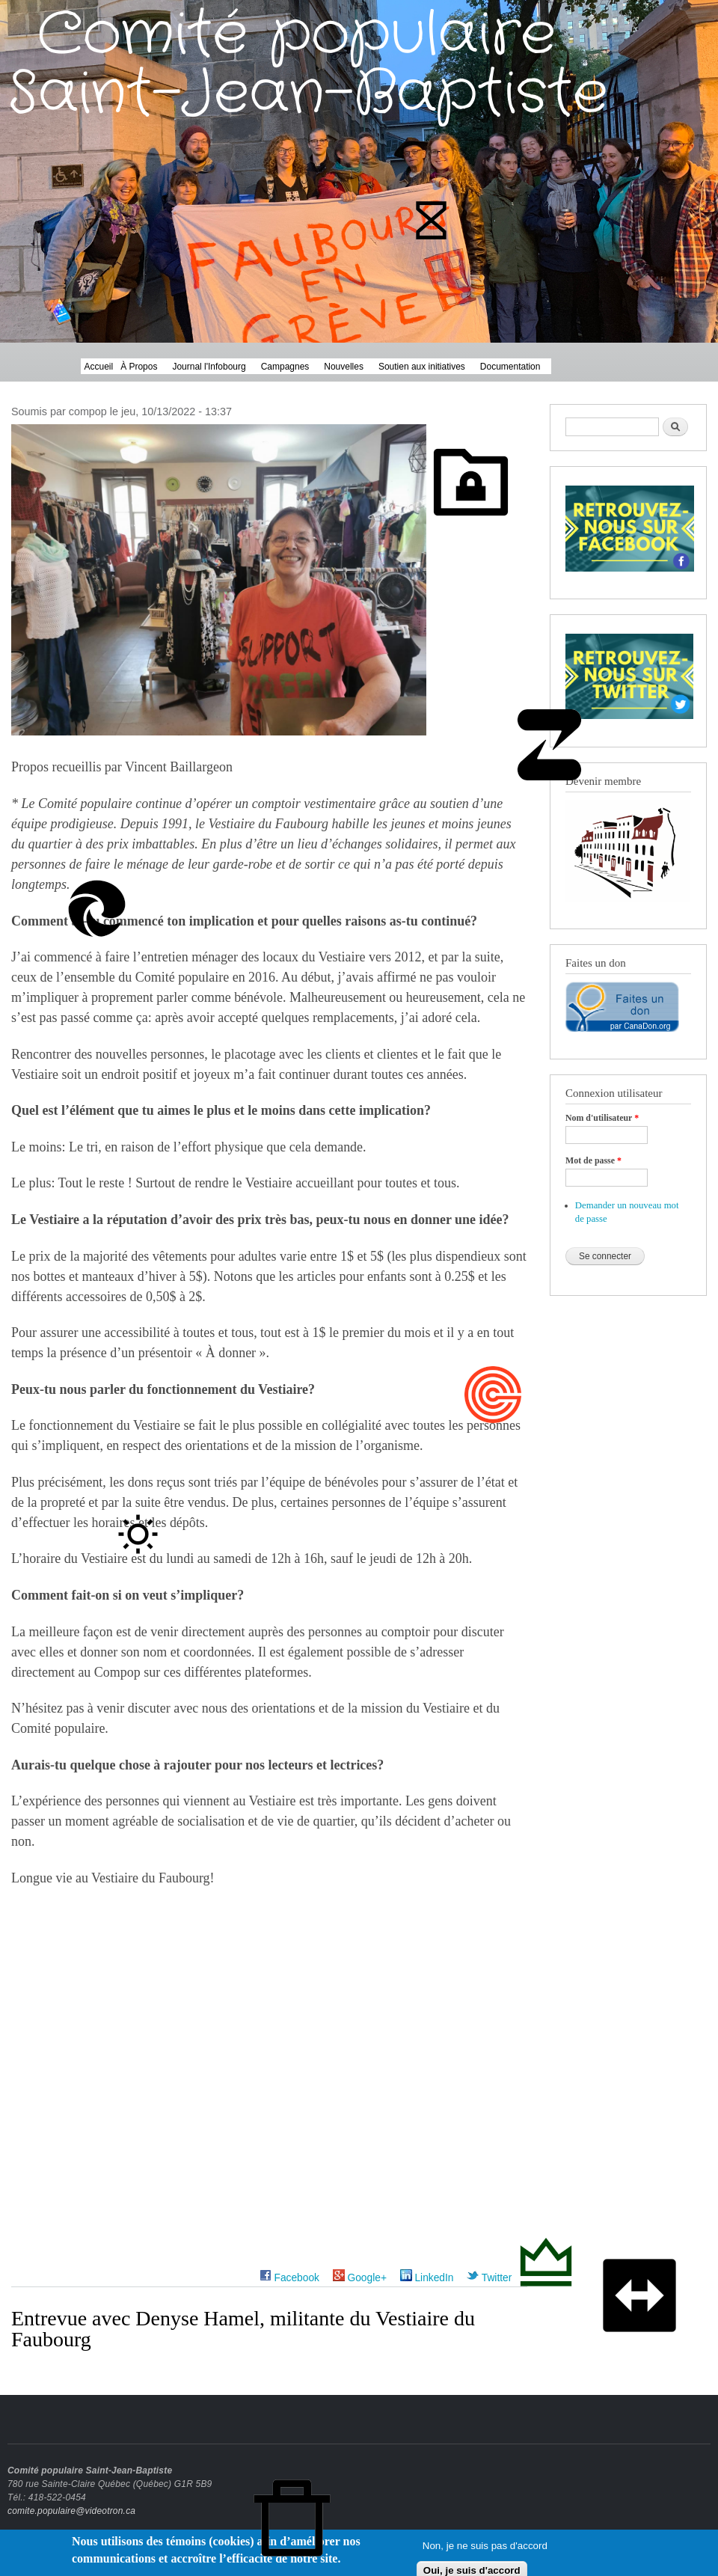 Image resolution: width=718 pixels, height=2576 pixels. I want to click on open microsoft edge browser, so click(96, 908).